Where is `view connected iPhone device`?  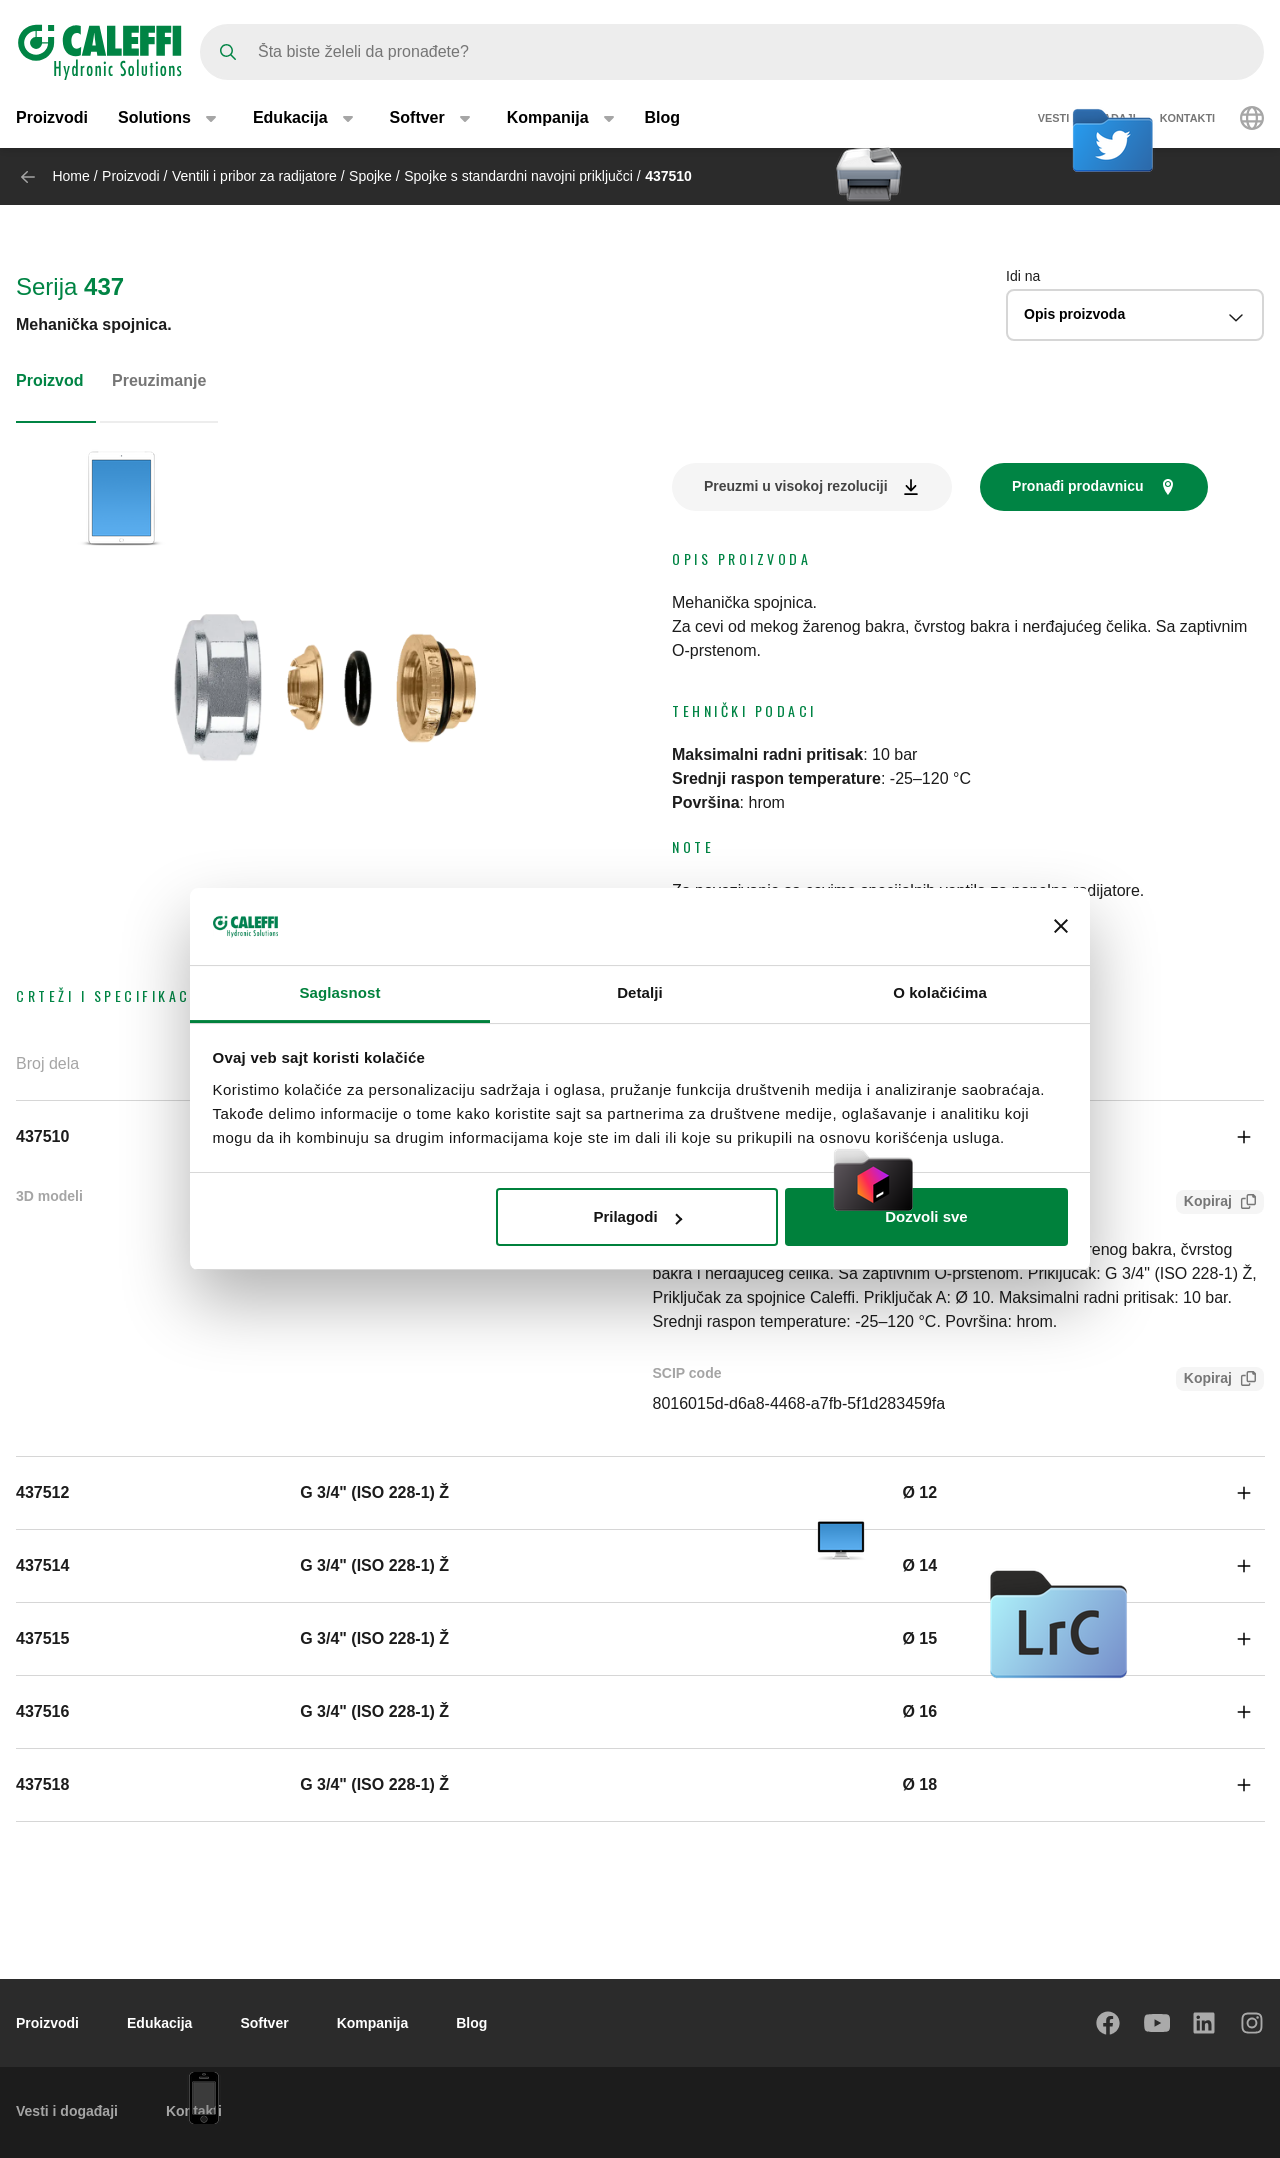 view connected iPhone device is located at coordinates (204, 2098).